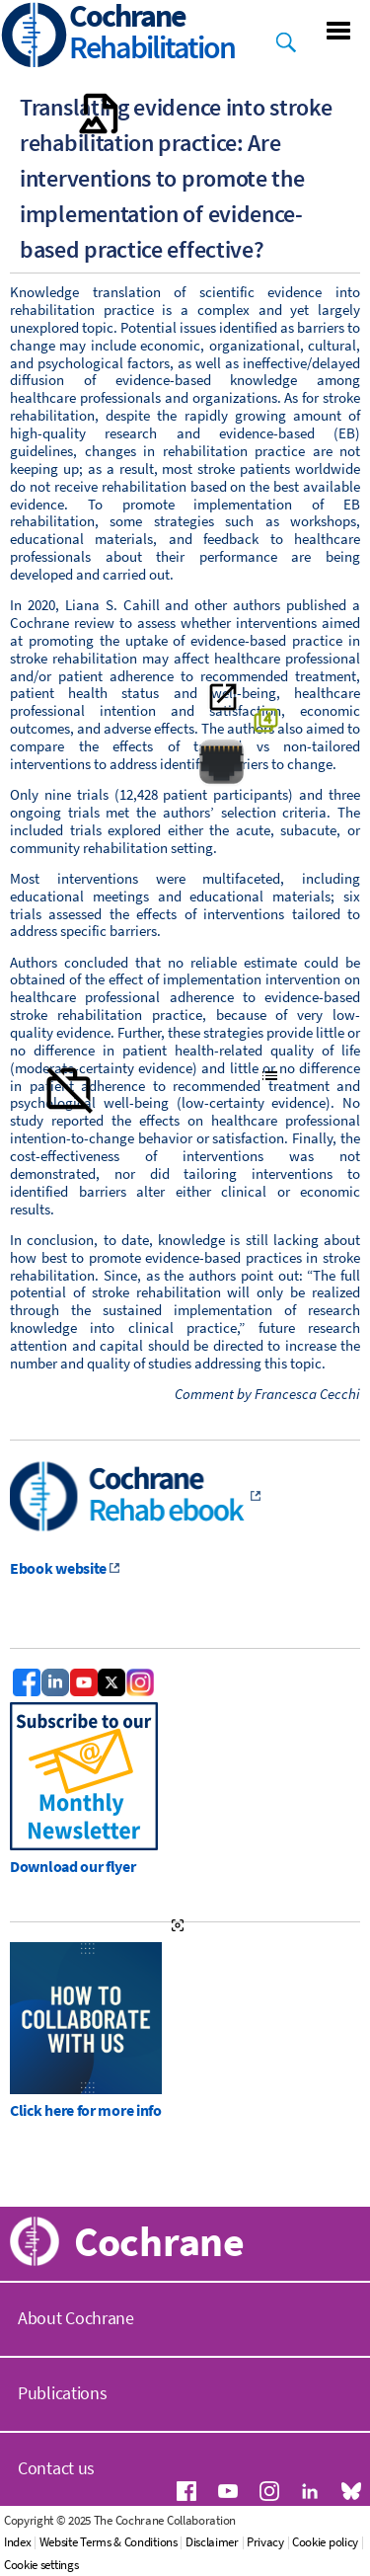 Image resolution: width=370 pixels, height=2576 pixels. What do you see at coordinates (101, 114) in the screenshot?
I see `view image file` at bounding box center [101, 114].